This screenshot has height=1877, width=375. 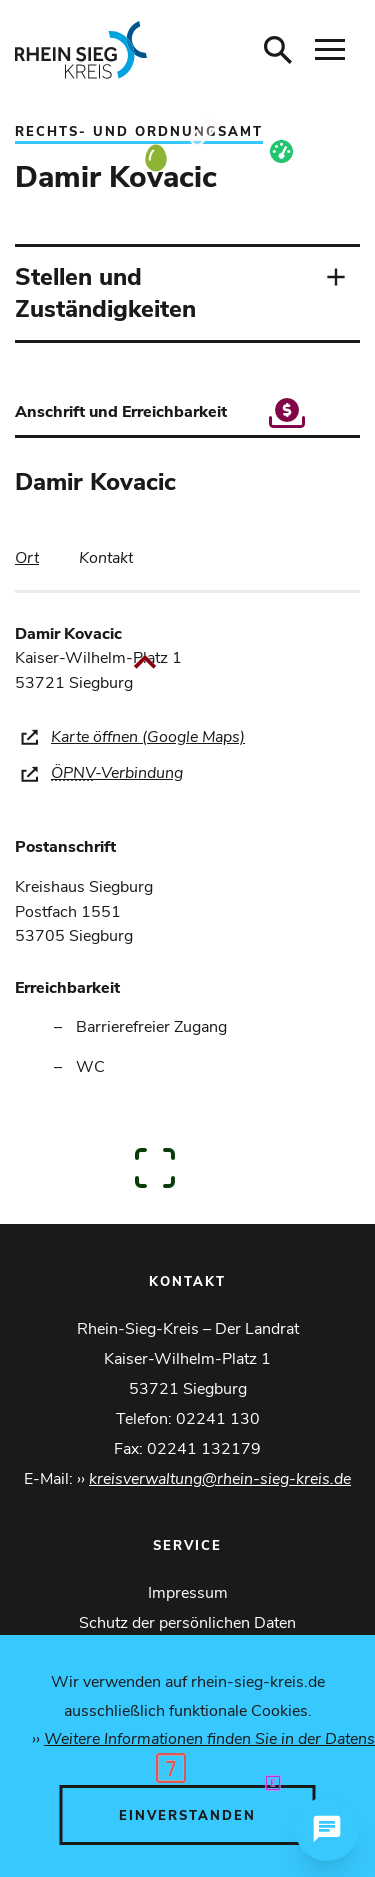 What do you see at coordinates (156, 158) in the screenshot?
I see `indicates food or breakfast-related content` at bounding box center [156, 158].